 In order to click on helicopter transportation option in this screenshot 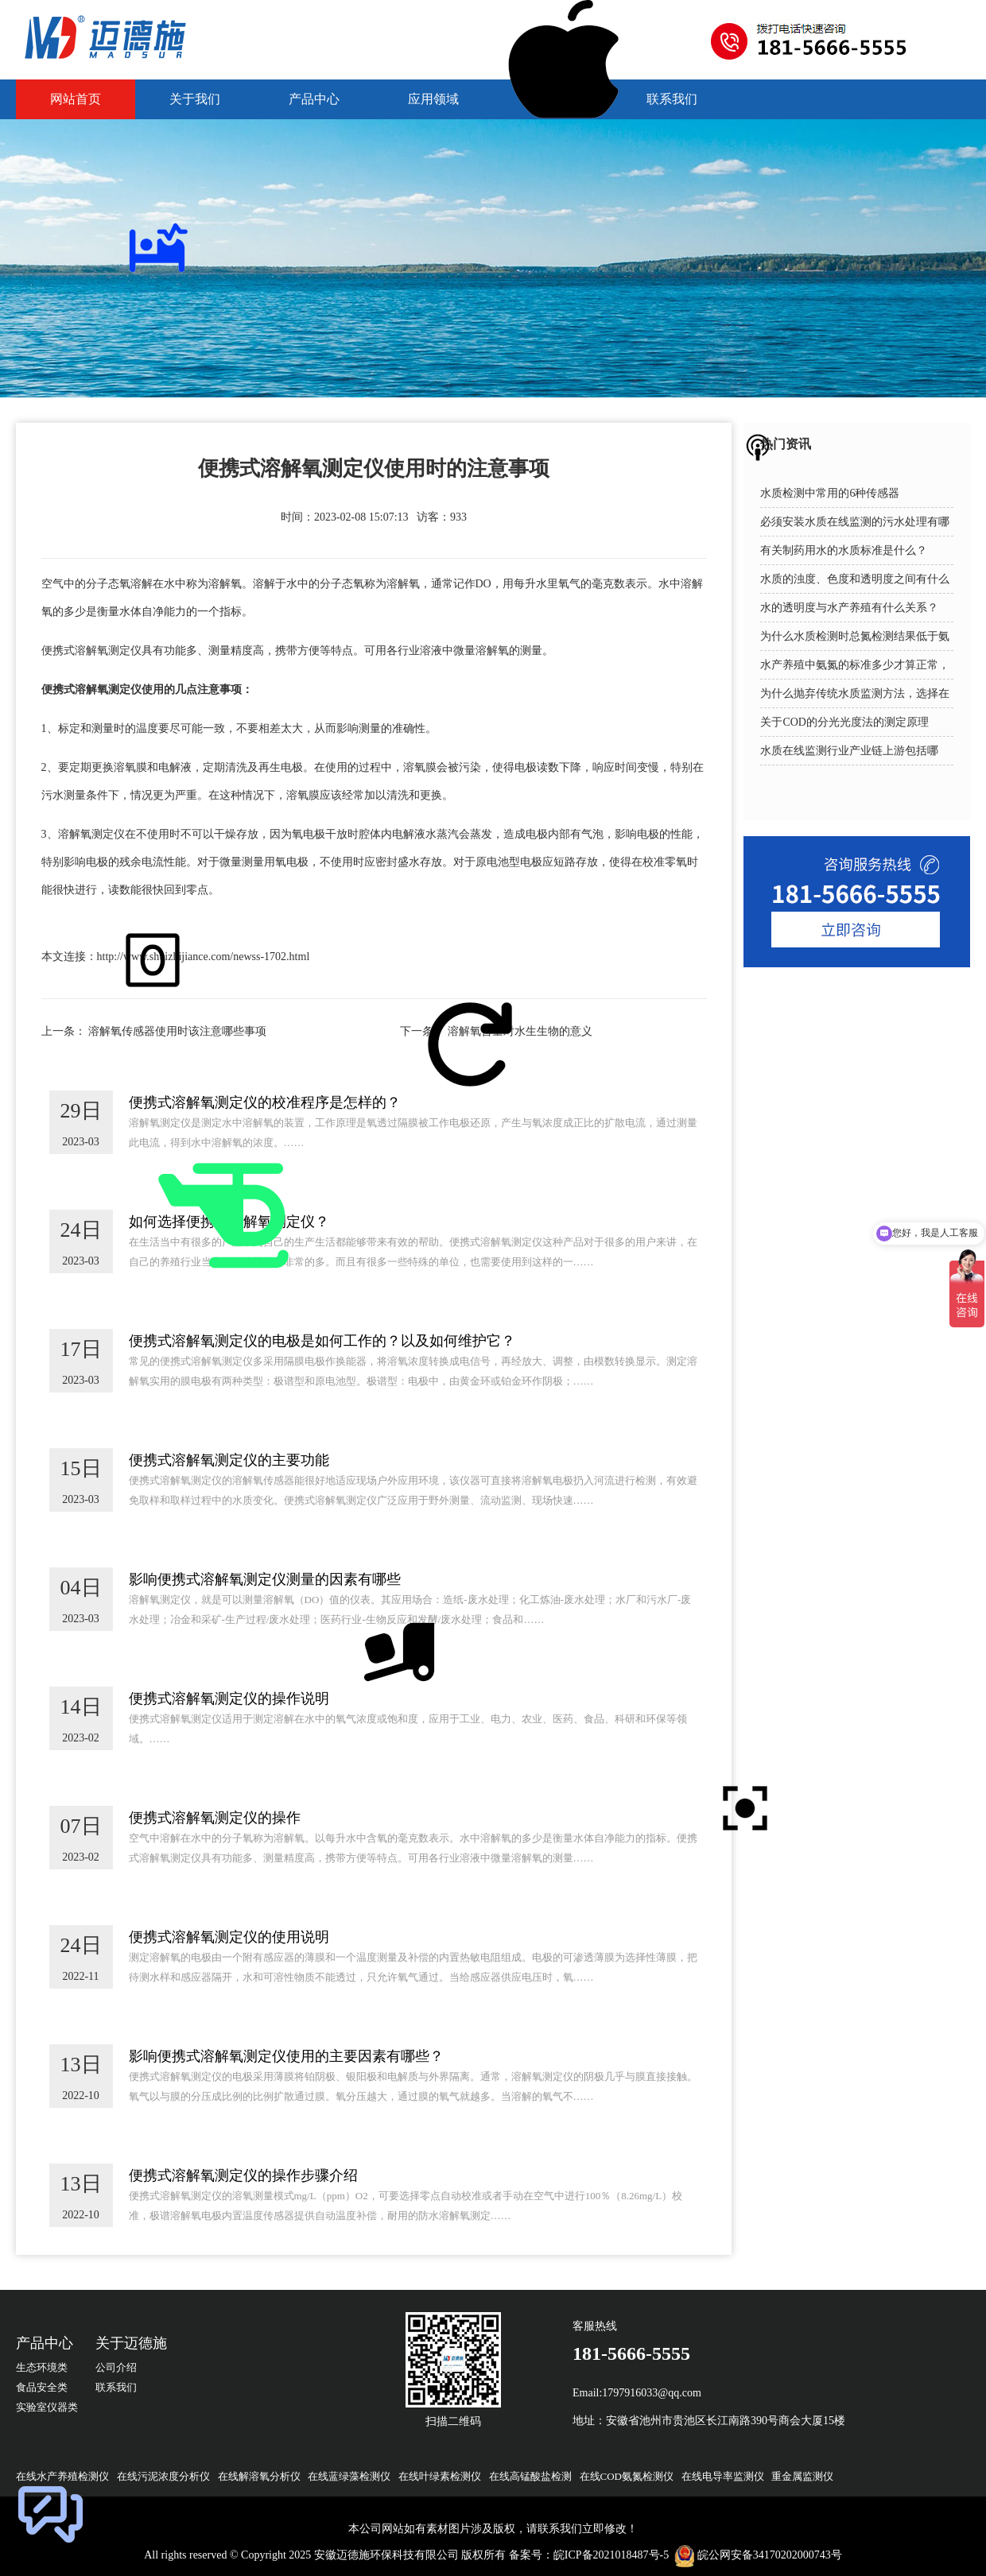, I will do `click(223, 1214)`.